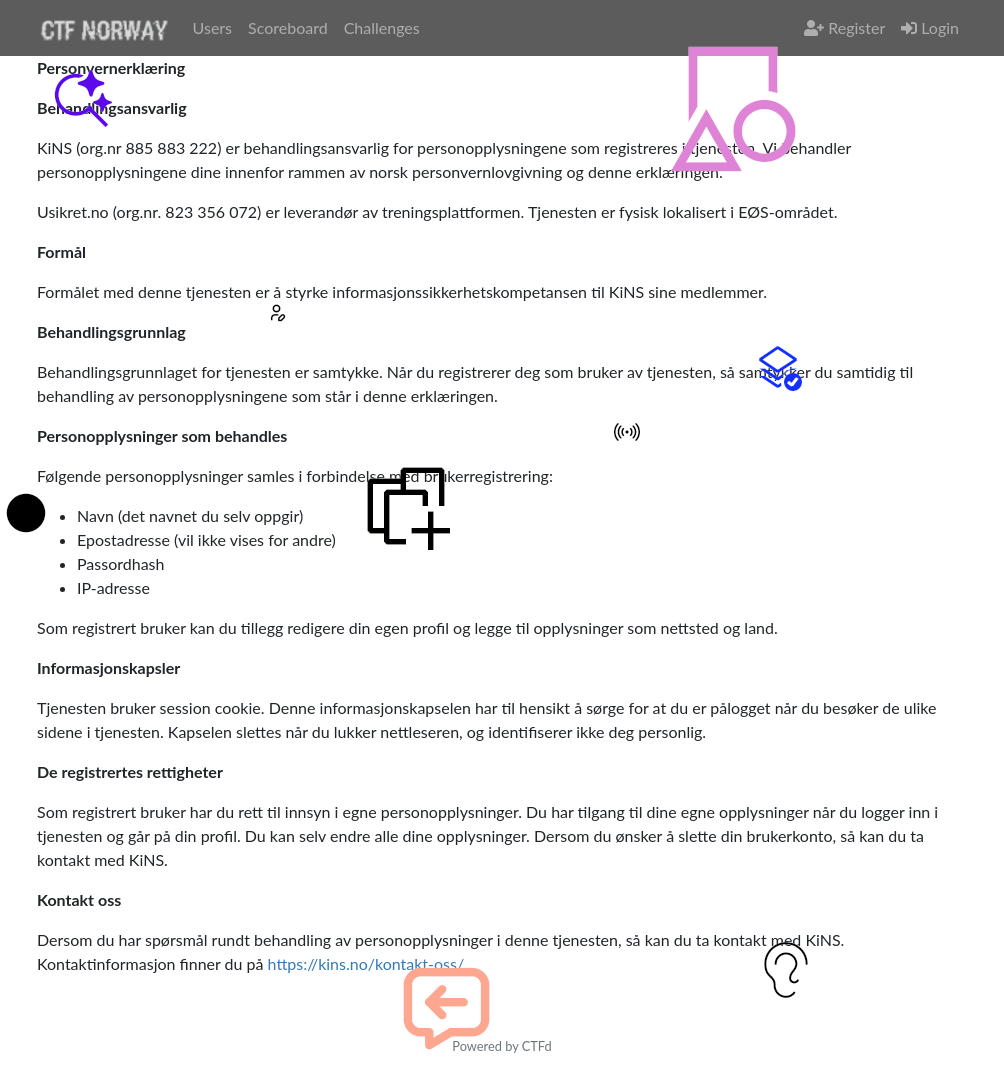  Describe the element at coordinates (406, 506) in the screenshot. I see `create a new collection` at that location.